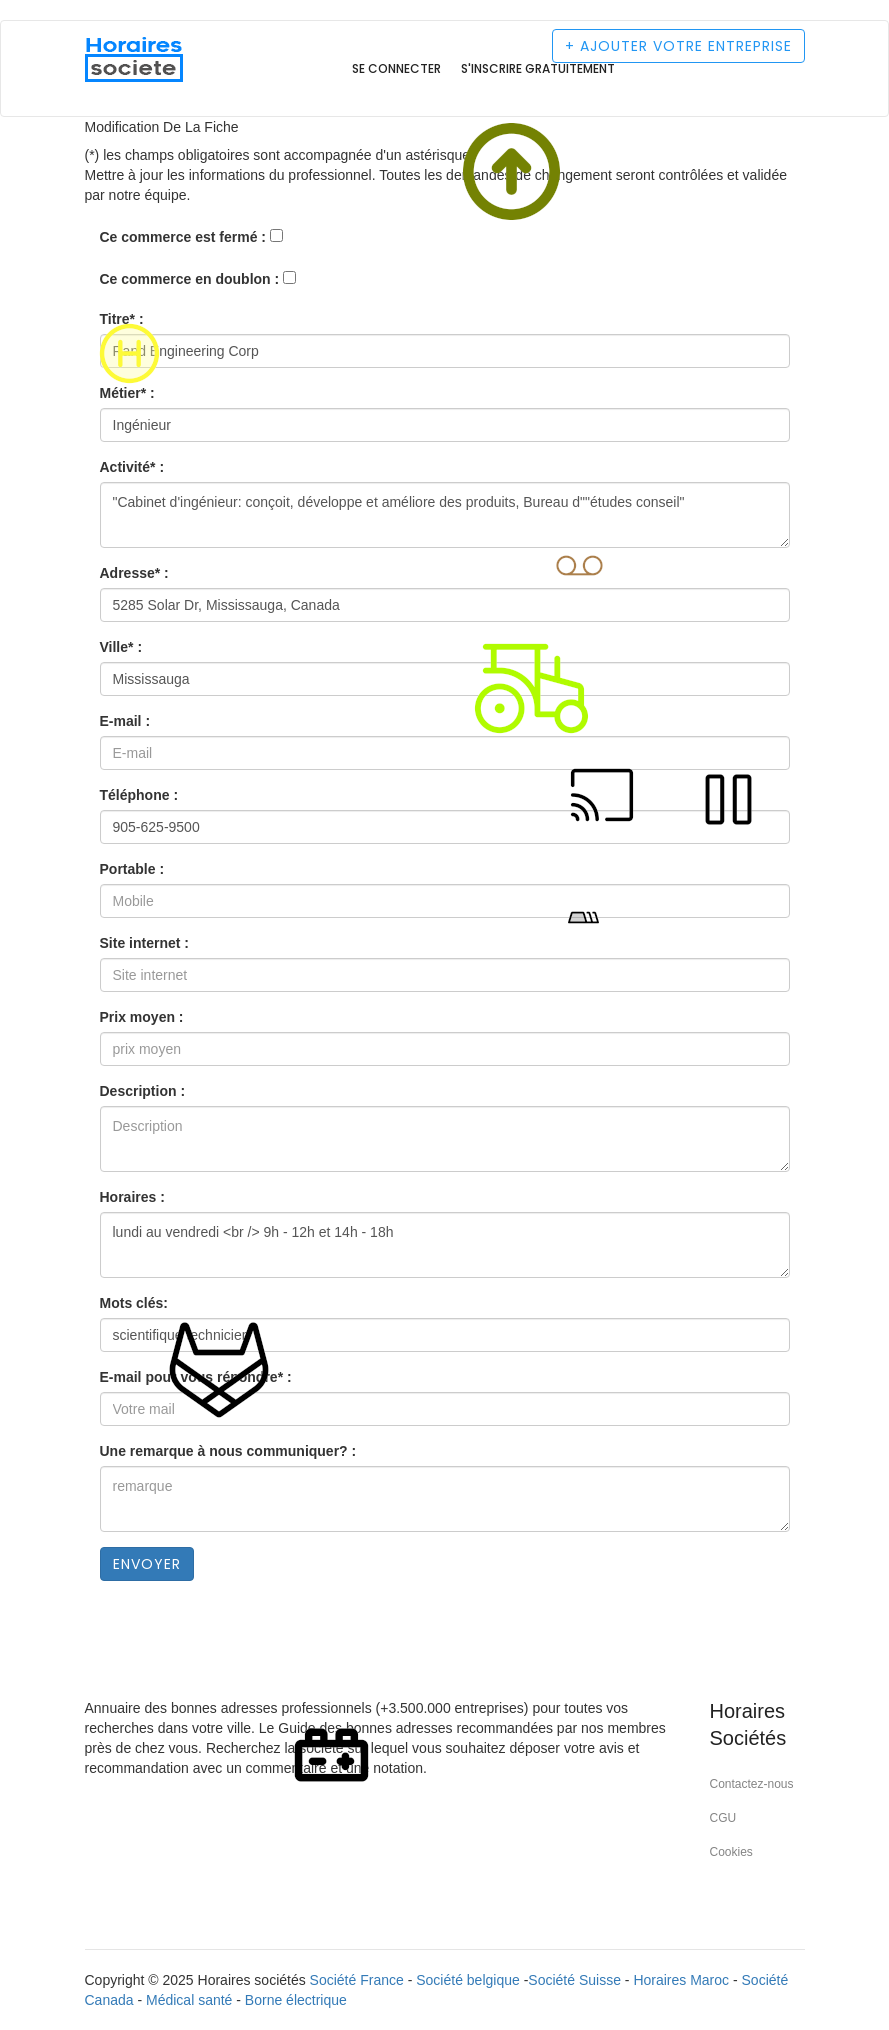 The width and height of the screenshot is (889, 2030). What do you see at coordinates (583, 917) in the screenshot?
I see `switch between open browser tabs` at bounding box center [583, 917].